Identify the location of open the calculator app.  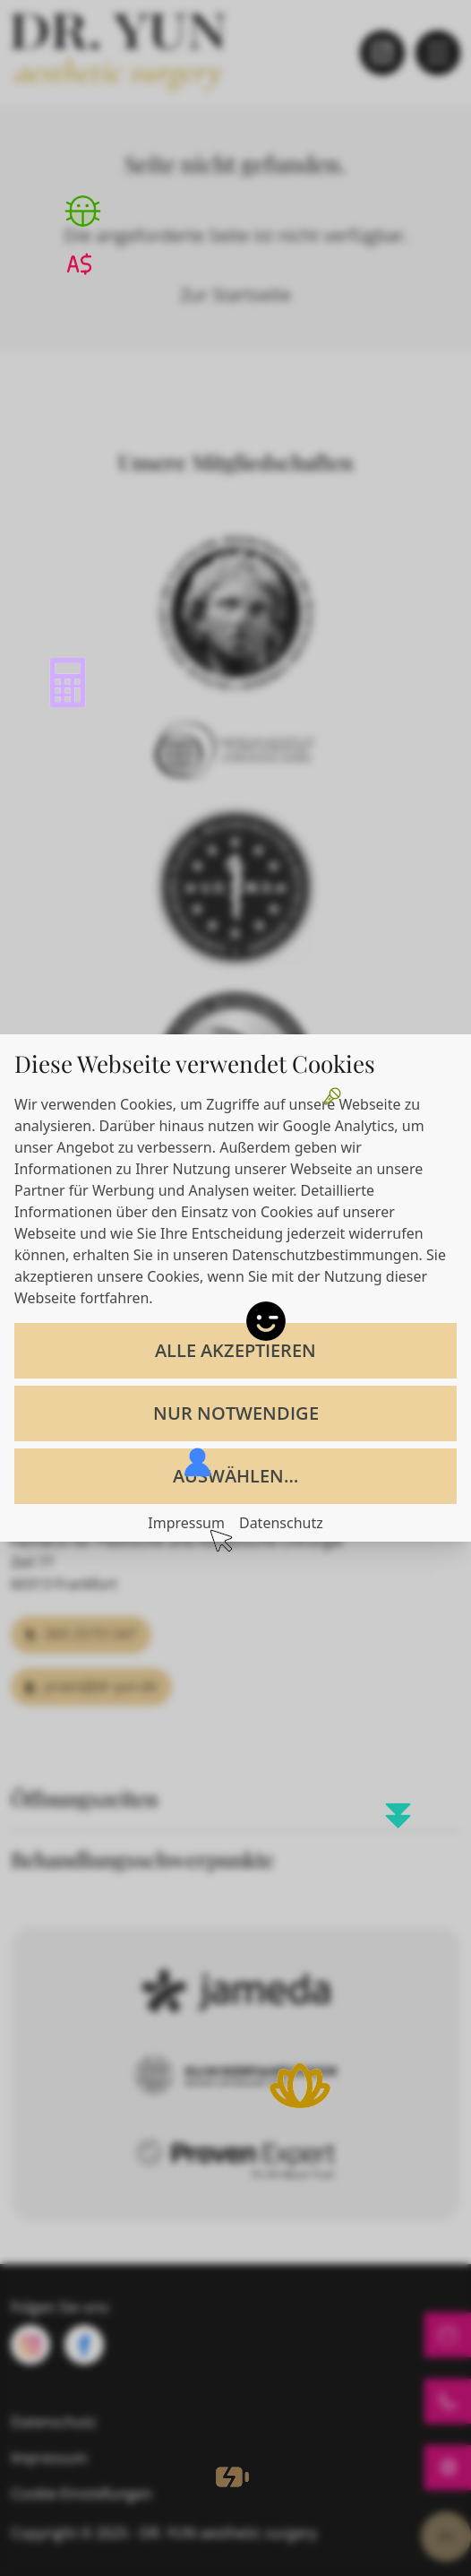
(67, 682).